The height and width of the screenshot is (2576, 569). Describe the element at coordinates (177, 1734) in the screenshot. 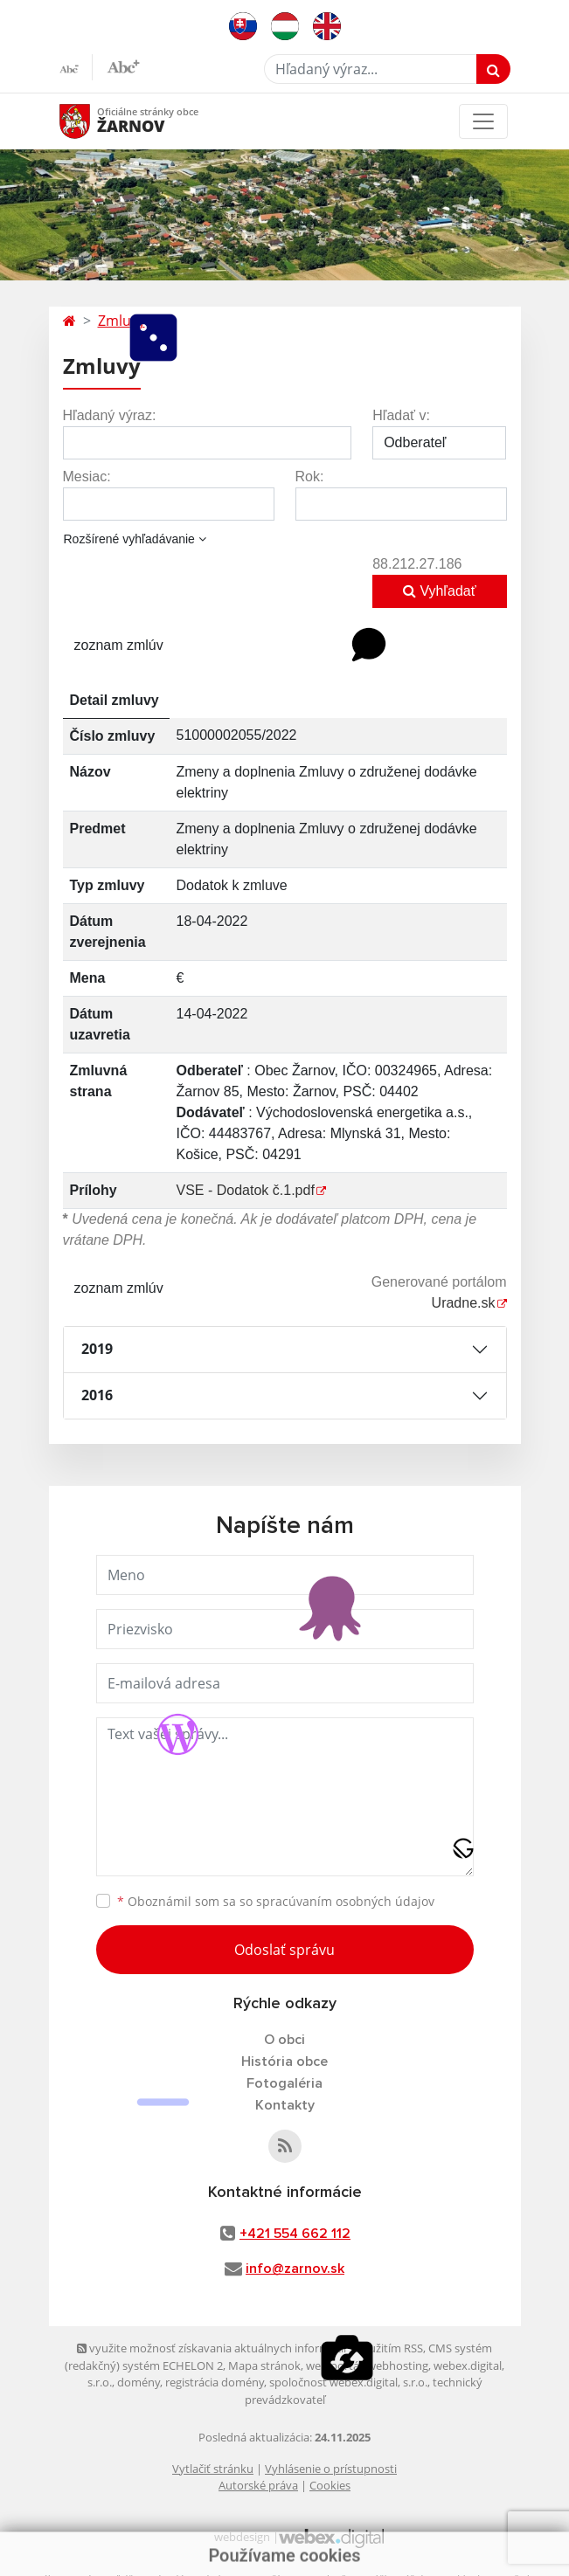

I see `wordpress logo` at that location.